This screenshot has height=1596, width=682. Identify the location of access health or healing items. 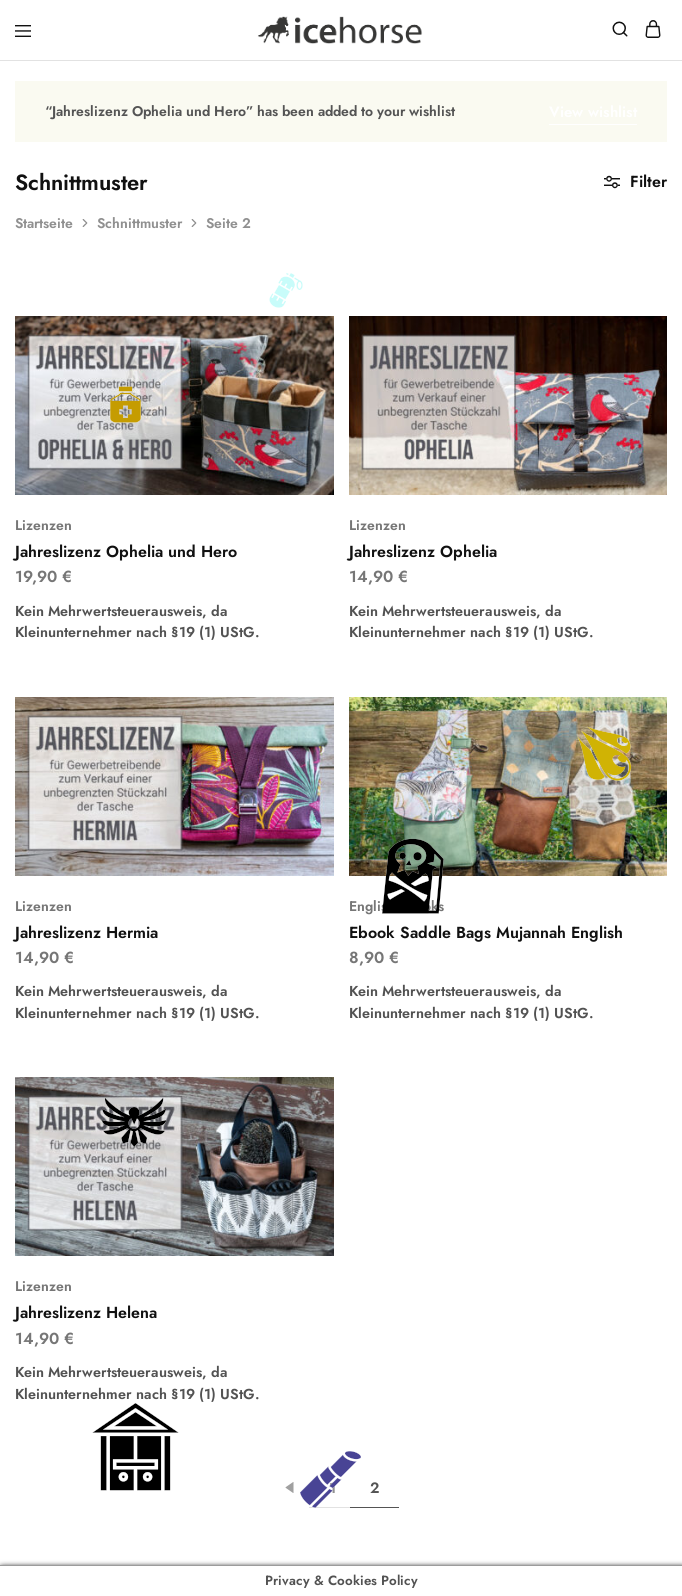
(125, 404).